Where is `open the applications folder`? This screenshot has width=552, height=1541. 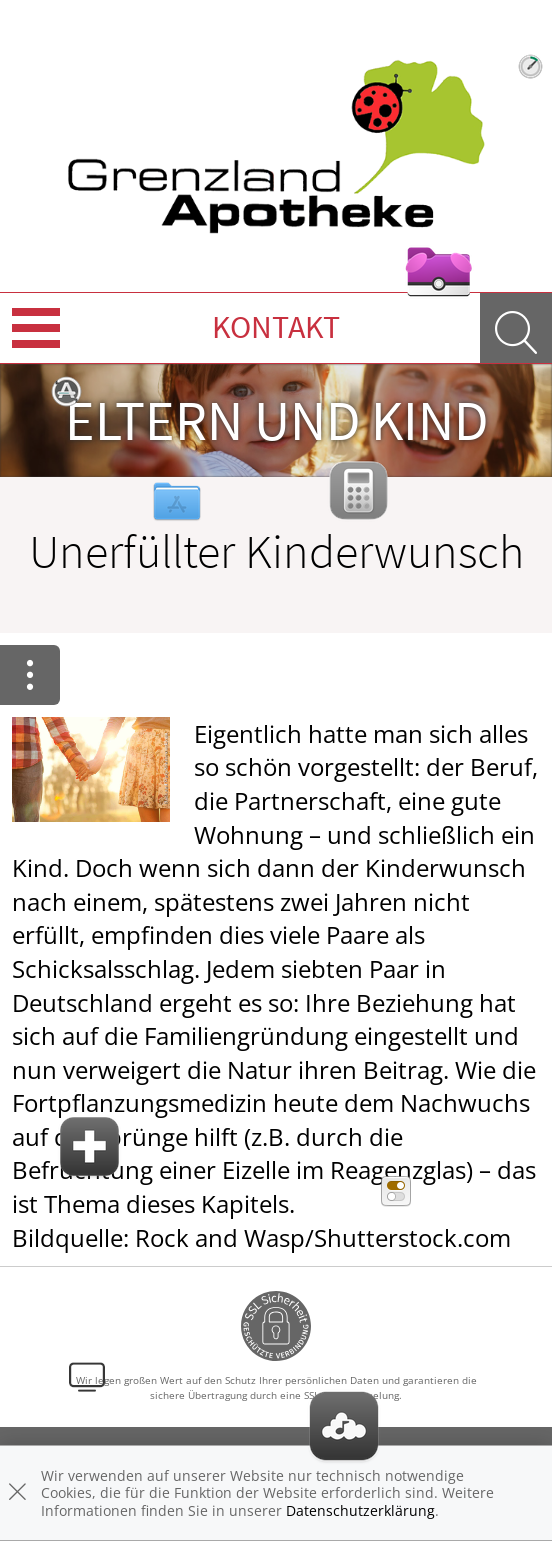
open the applications folder is located at coordinates (177, 501).